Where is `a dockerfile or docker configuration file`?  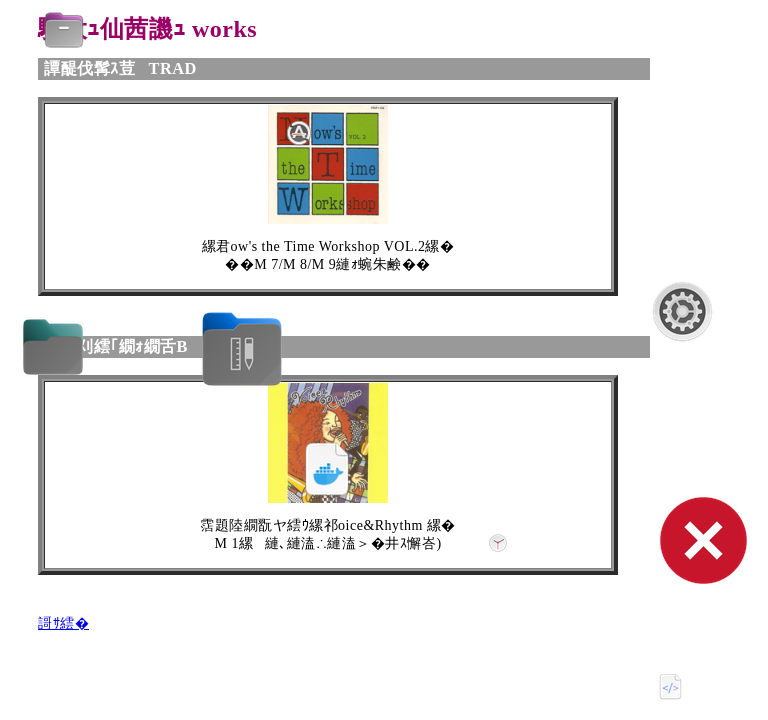
a dockerfile or docker configuration file is located at coordinates (327, 469).